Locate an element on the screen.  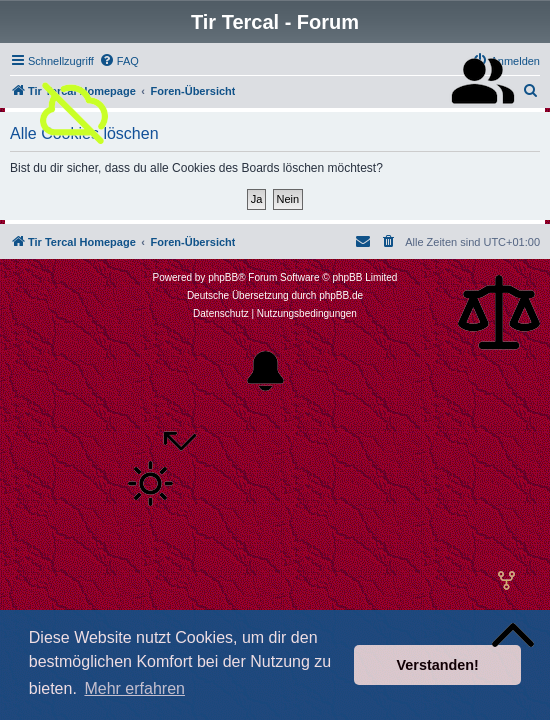
view notifications is located at coordinates (265, 371).